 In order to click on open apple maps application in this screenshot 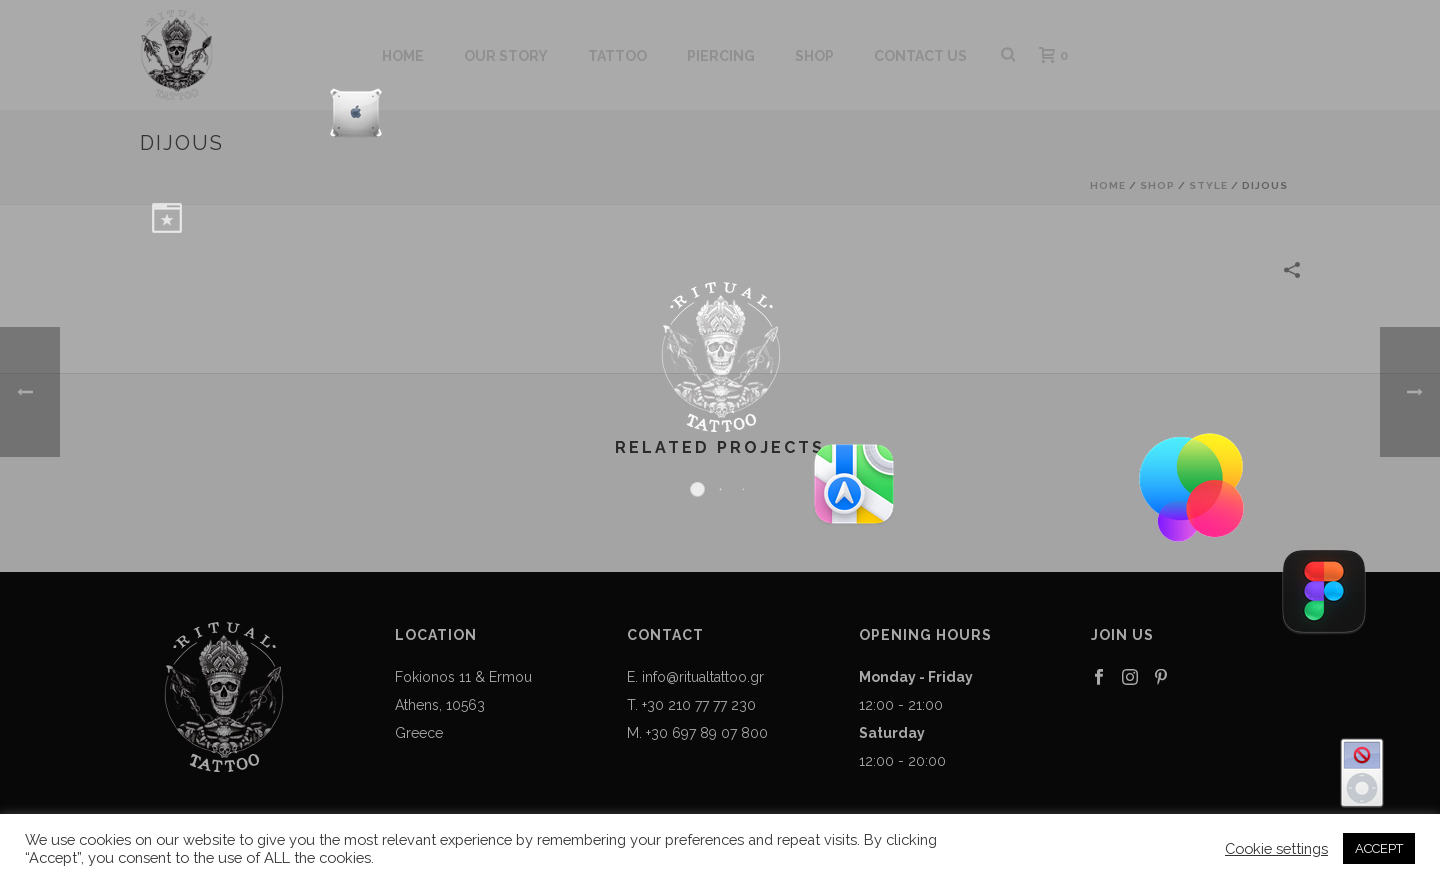, I will do `click(854, 484)`.